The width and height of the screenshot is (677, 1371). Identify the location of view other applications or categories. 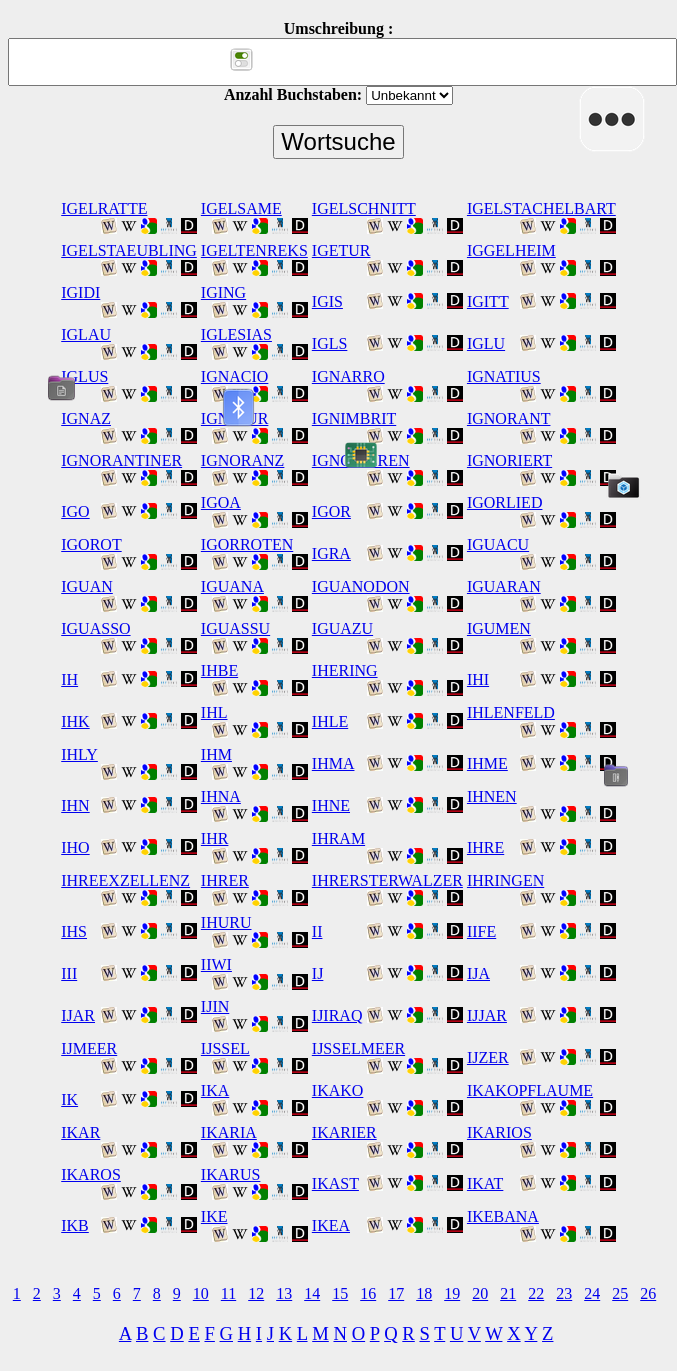
(612, 119).